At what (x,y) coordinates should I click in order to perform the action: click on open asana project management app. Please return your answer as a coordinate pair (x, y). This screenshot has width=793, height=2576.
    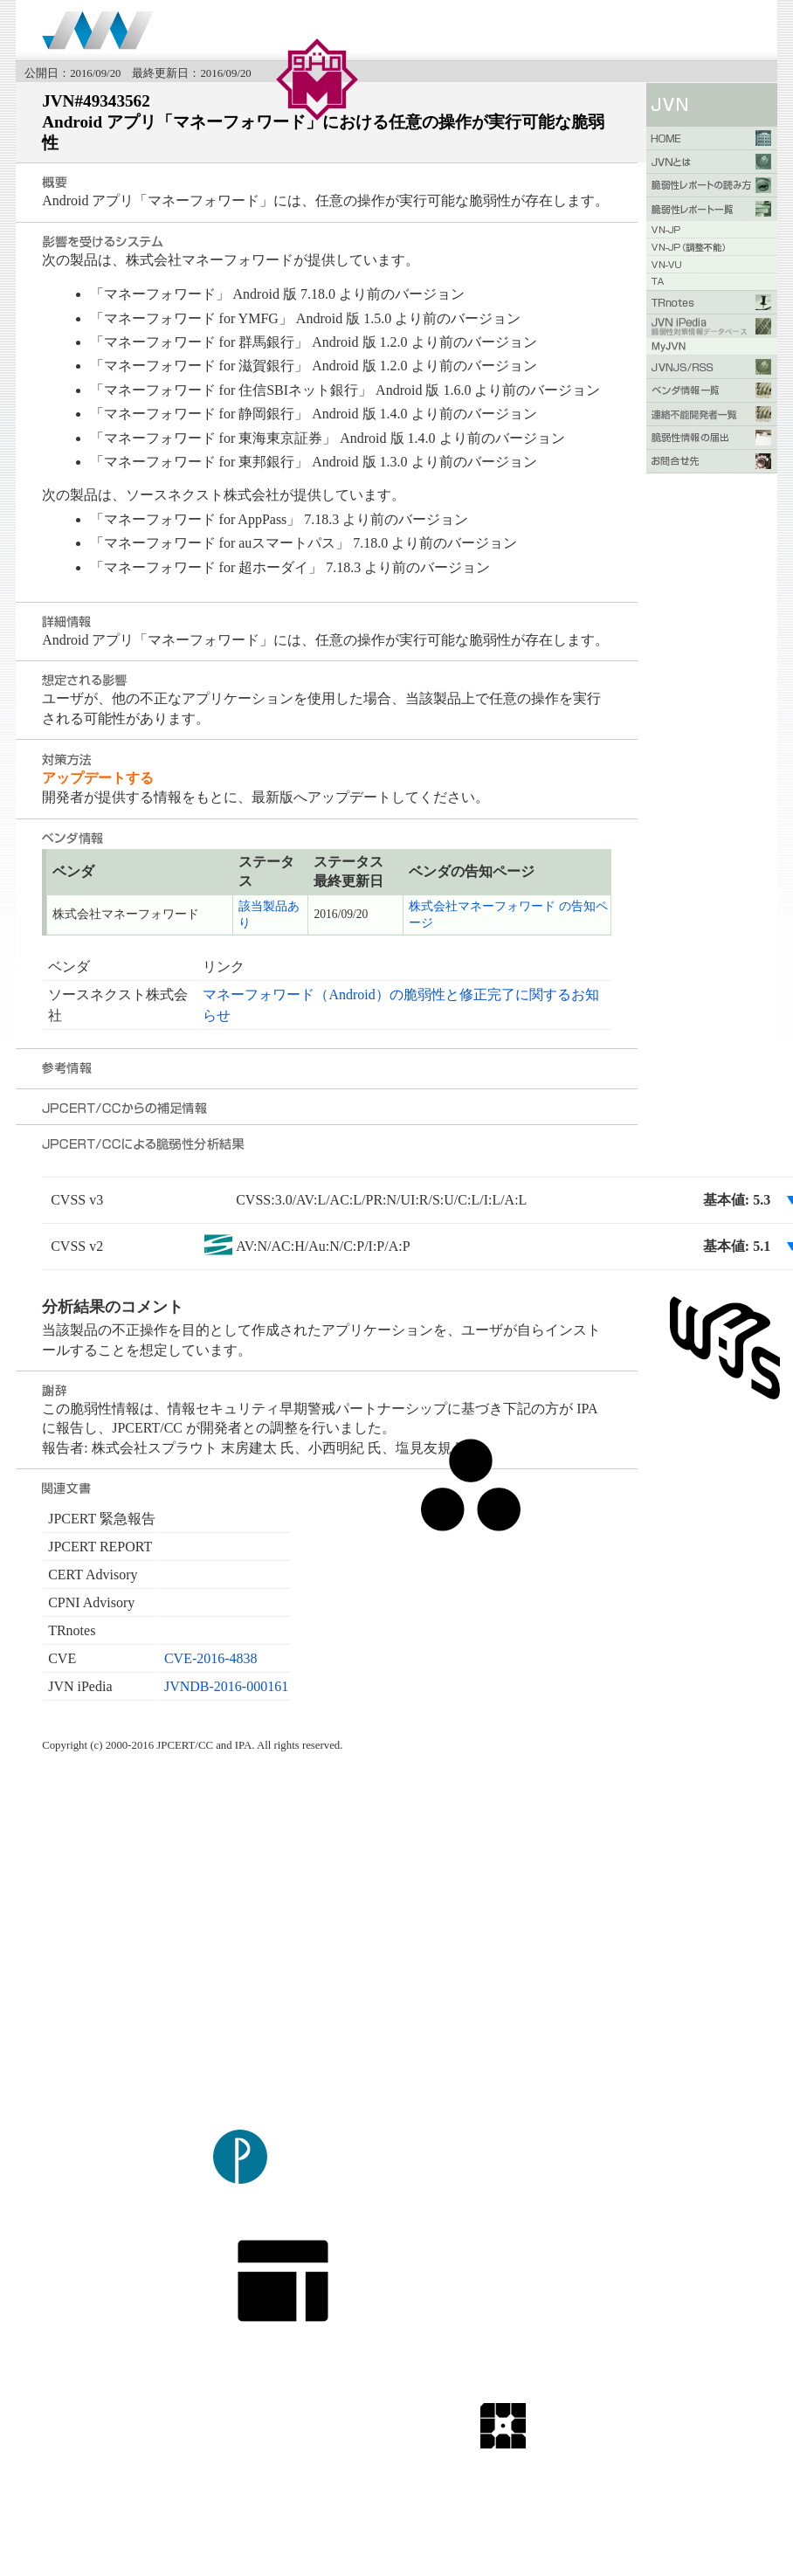
    Looking at the image, I should click on (471, 1485).